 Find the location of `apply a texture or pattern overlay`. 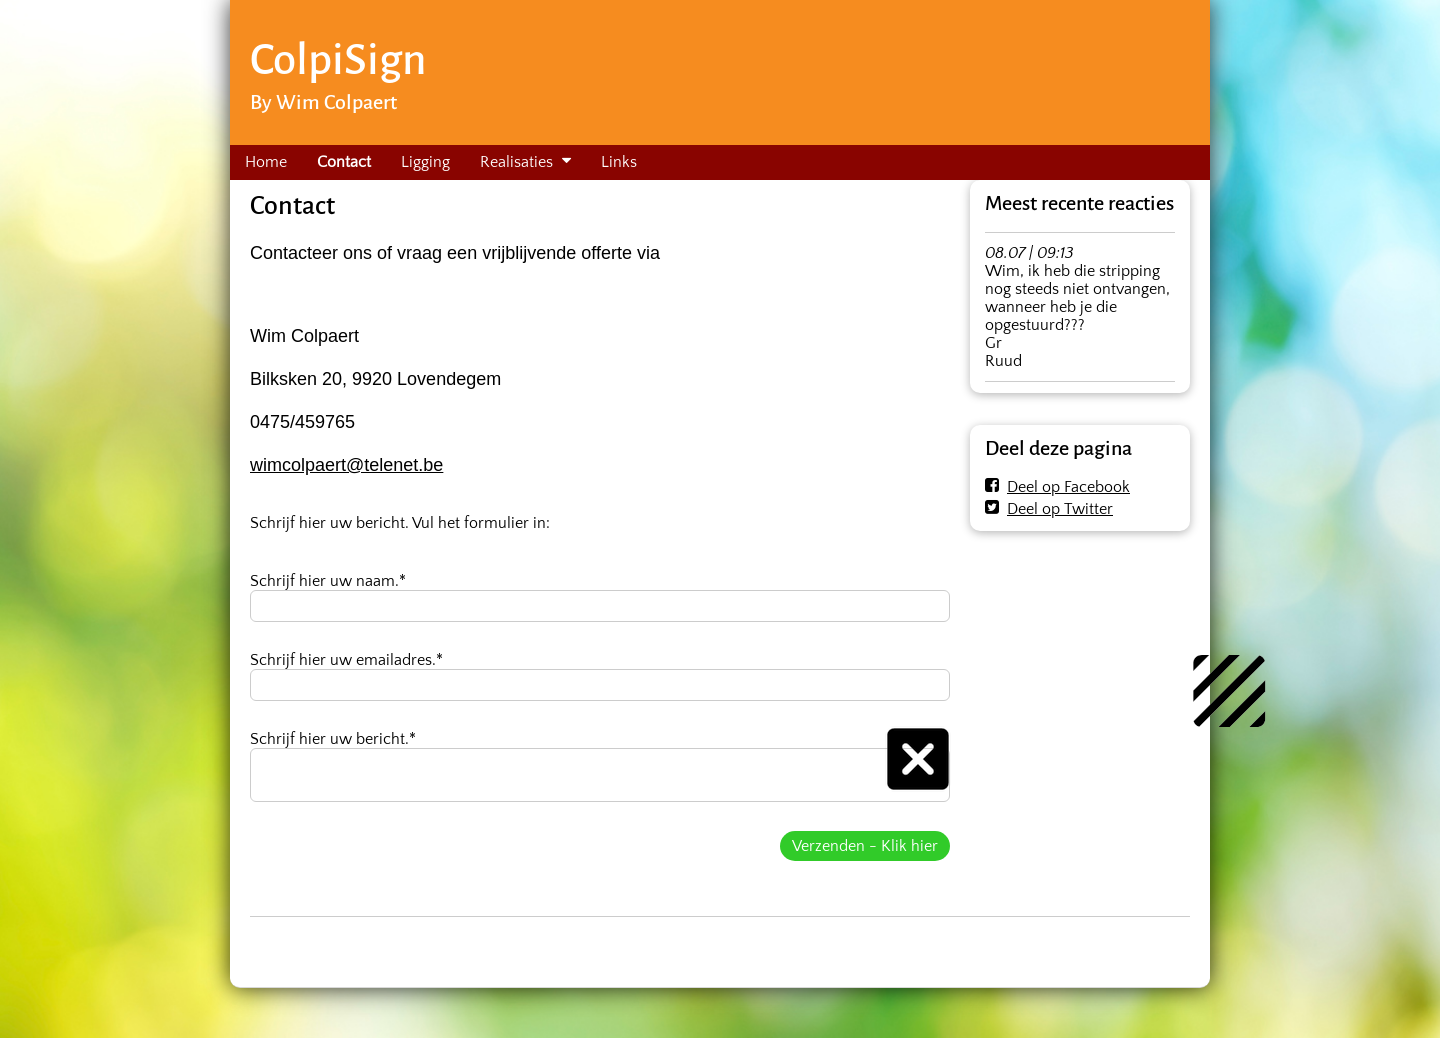

apply a texture or pattern overlay is located at coordinates (1229, 691).